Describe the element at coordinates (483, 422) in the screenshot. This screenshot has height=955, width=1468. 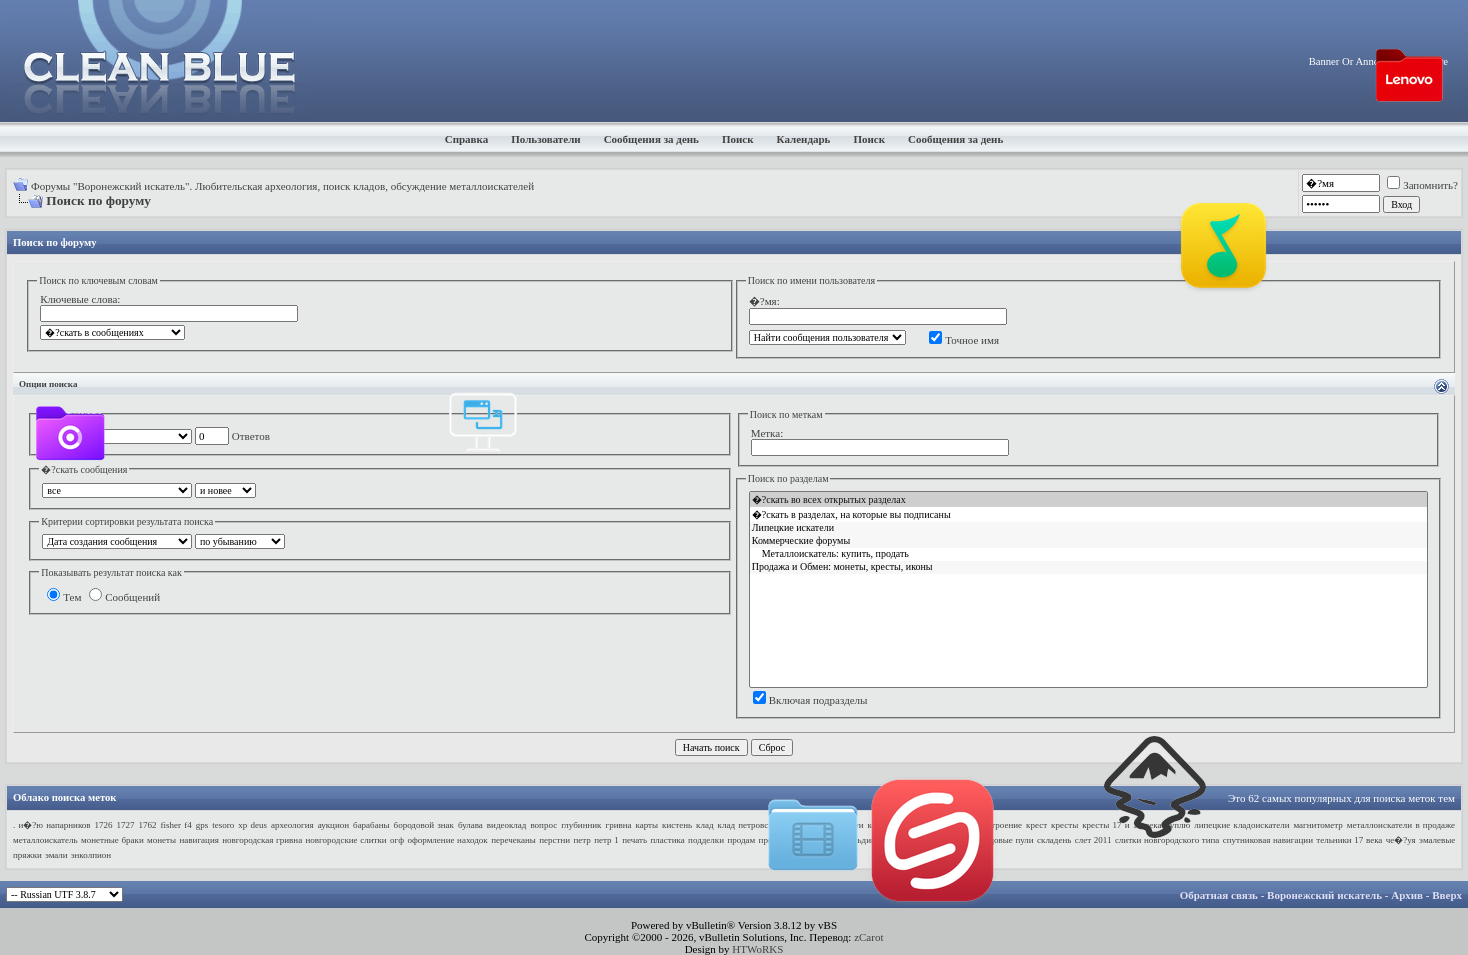
I see `rotate display to normal orientation` at that location.